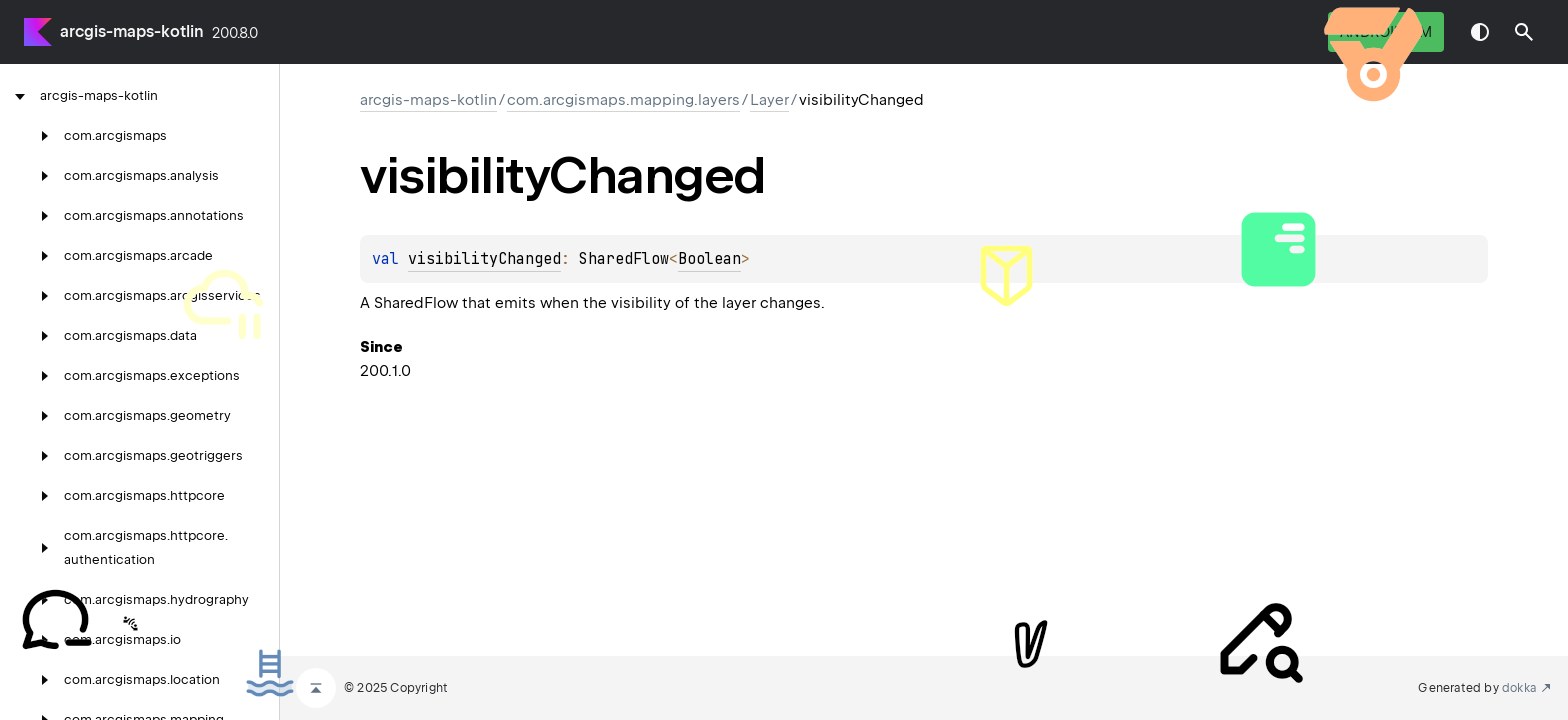 This screenshot has height=720, width=1568. I want to click on connect with others remotely or wirelessly, so click(130, 623).